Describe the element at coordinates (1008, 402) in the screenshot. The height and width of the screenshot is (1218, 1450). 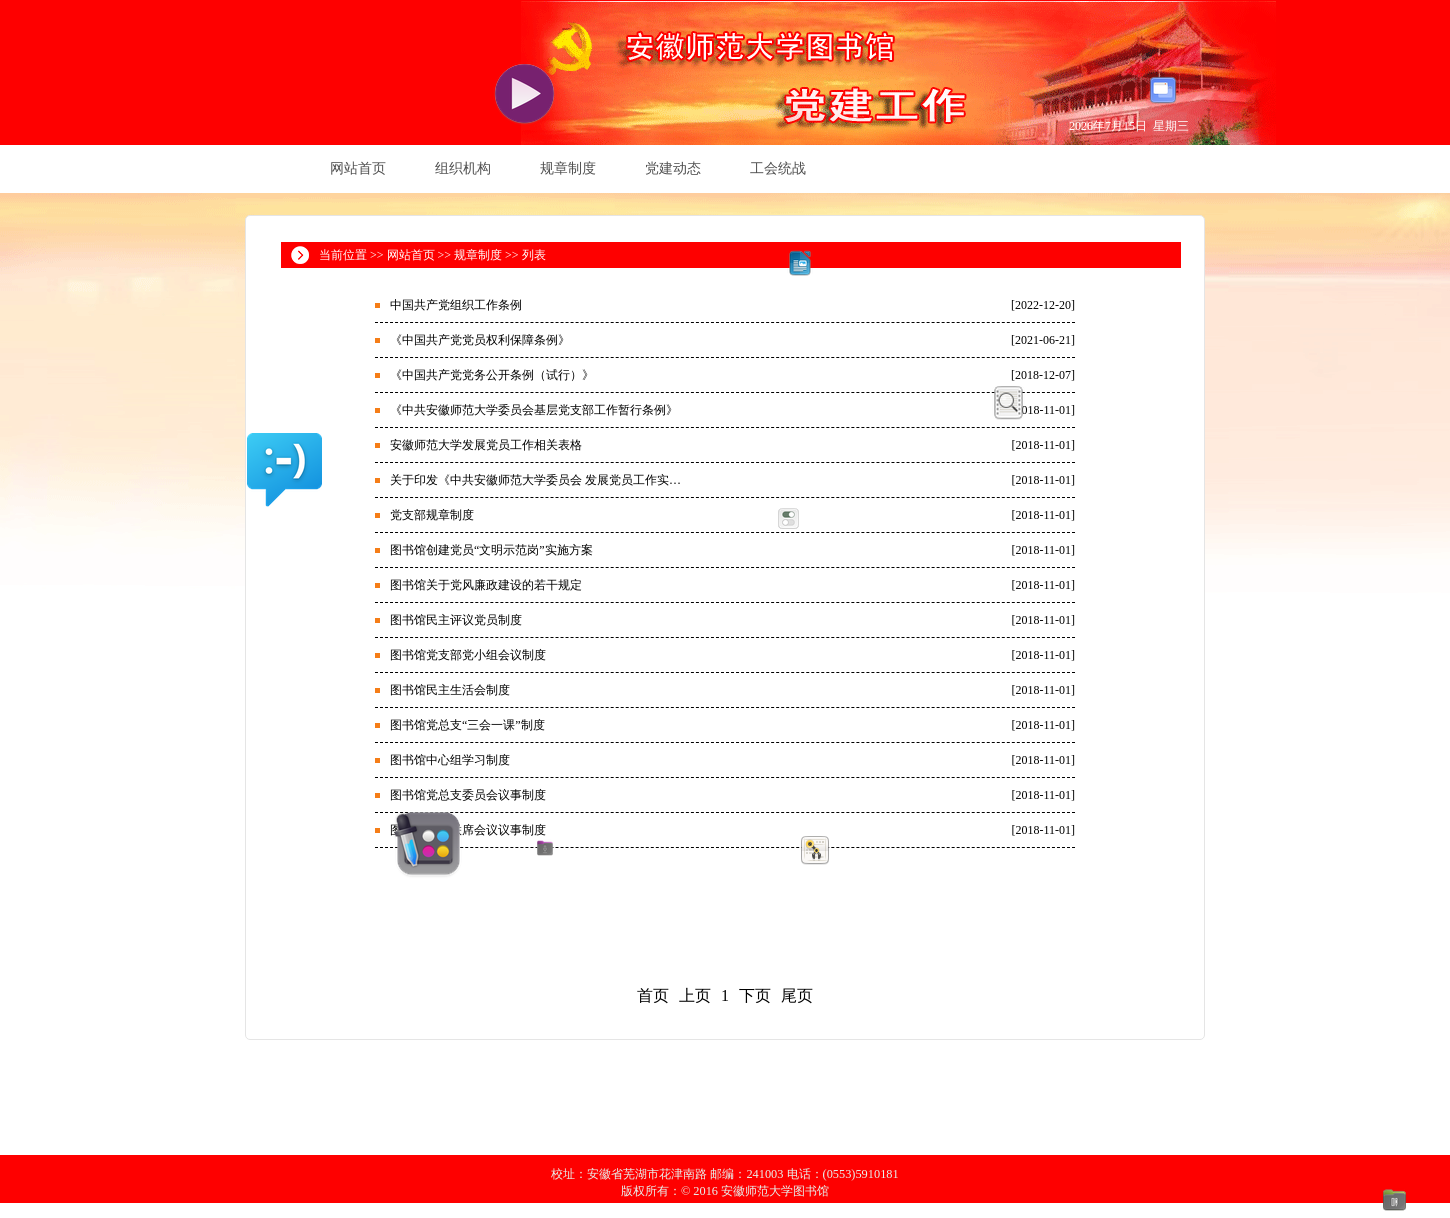
I see `open the system logs application` at that location.